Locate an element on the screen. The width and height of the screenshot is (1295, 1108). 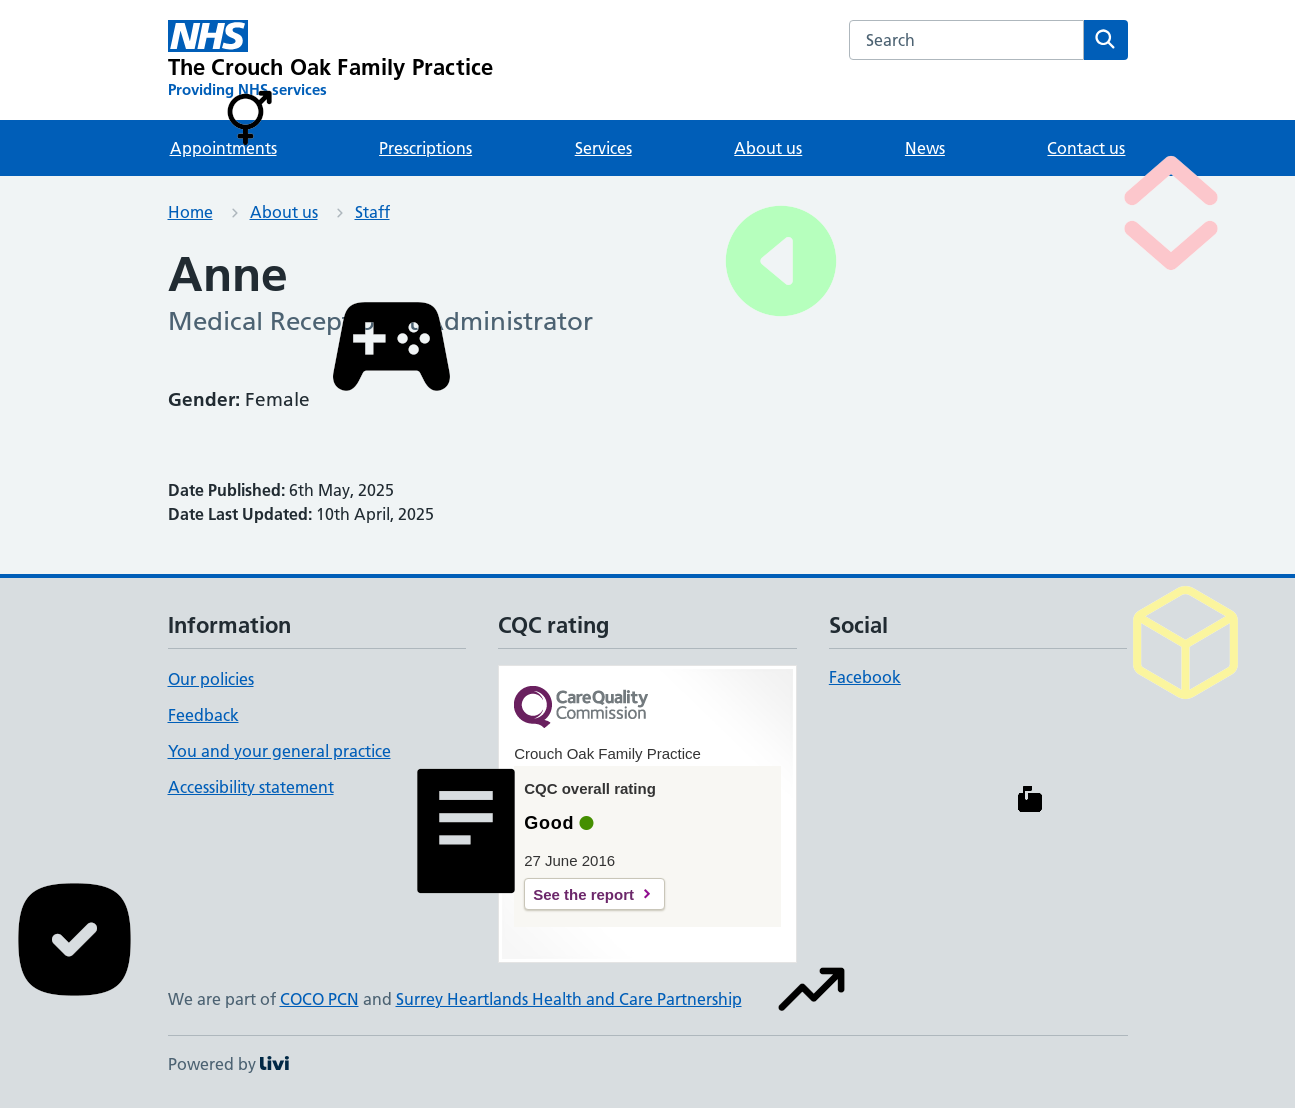
view 3D model or object is located at coordinates (1185, 642).